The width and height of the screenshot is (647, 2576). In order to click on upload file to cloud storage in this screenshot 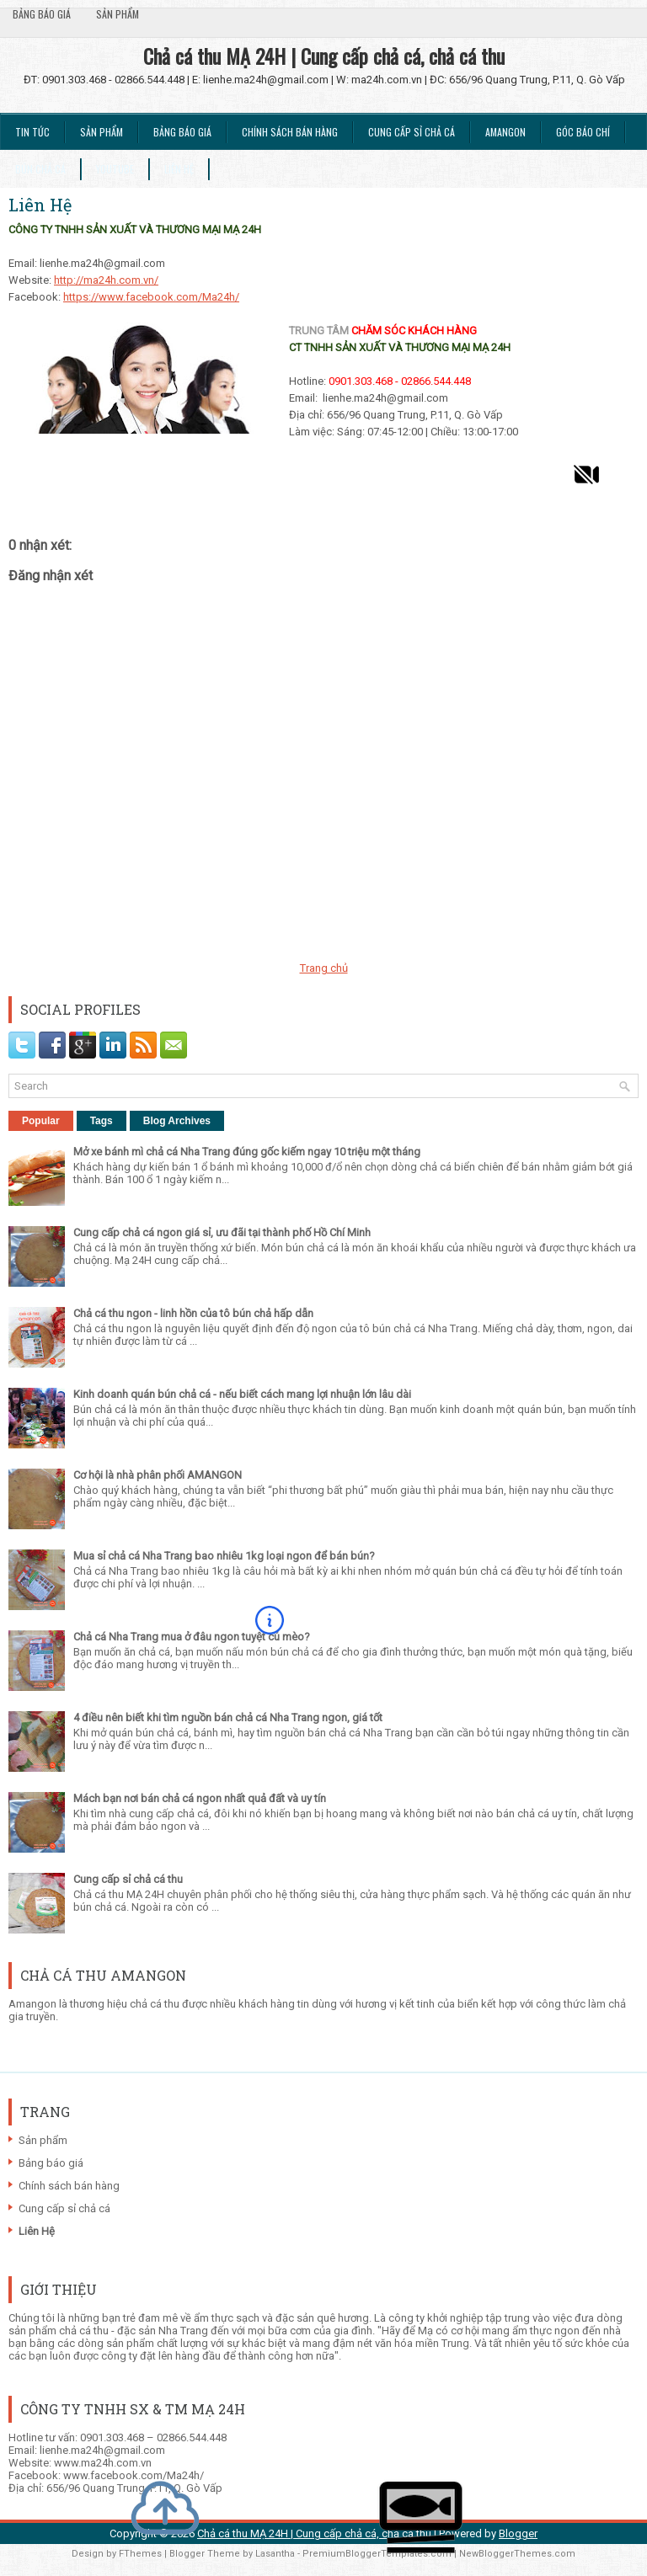, I will do `click(165, 2508)`.